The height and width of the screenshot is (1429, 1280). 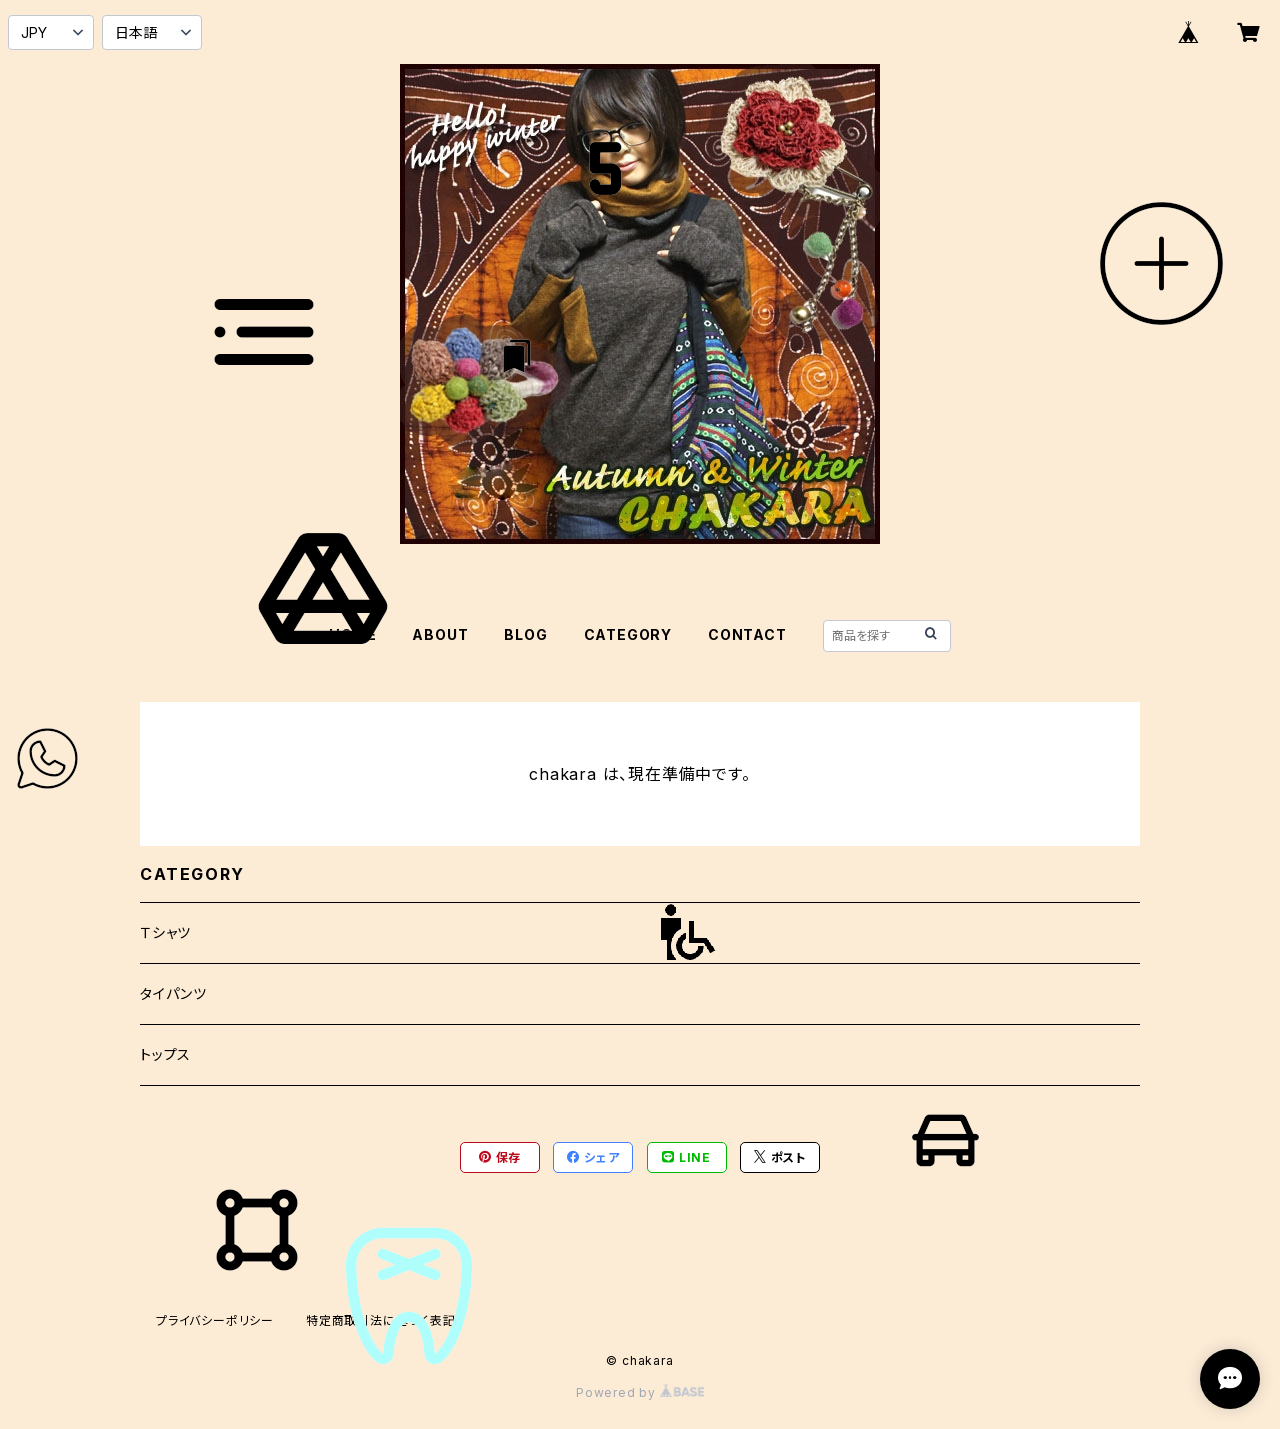 What do you see at coordinates (47, 758) in the screenshot?
I see `open whatsapp messaging app` at bounding box center [47, 758].